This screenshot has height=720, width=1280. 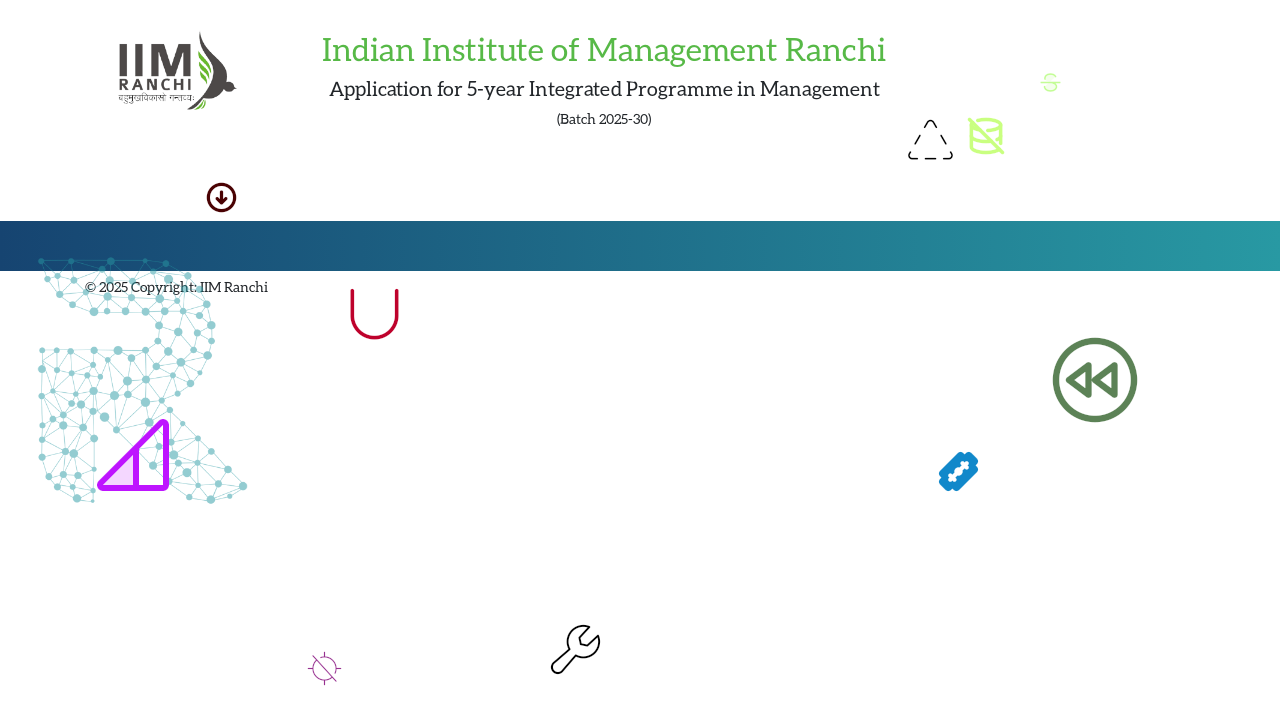 What do you see at coordinates (930, 140) in the screenshot?
I see `indicates incomplete or pending status` at bounding box center [930, 140].